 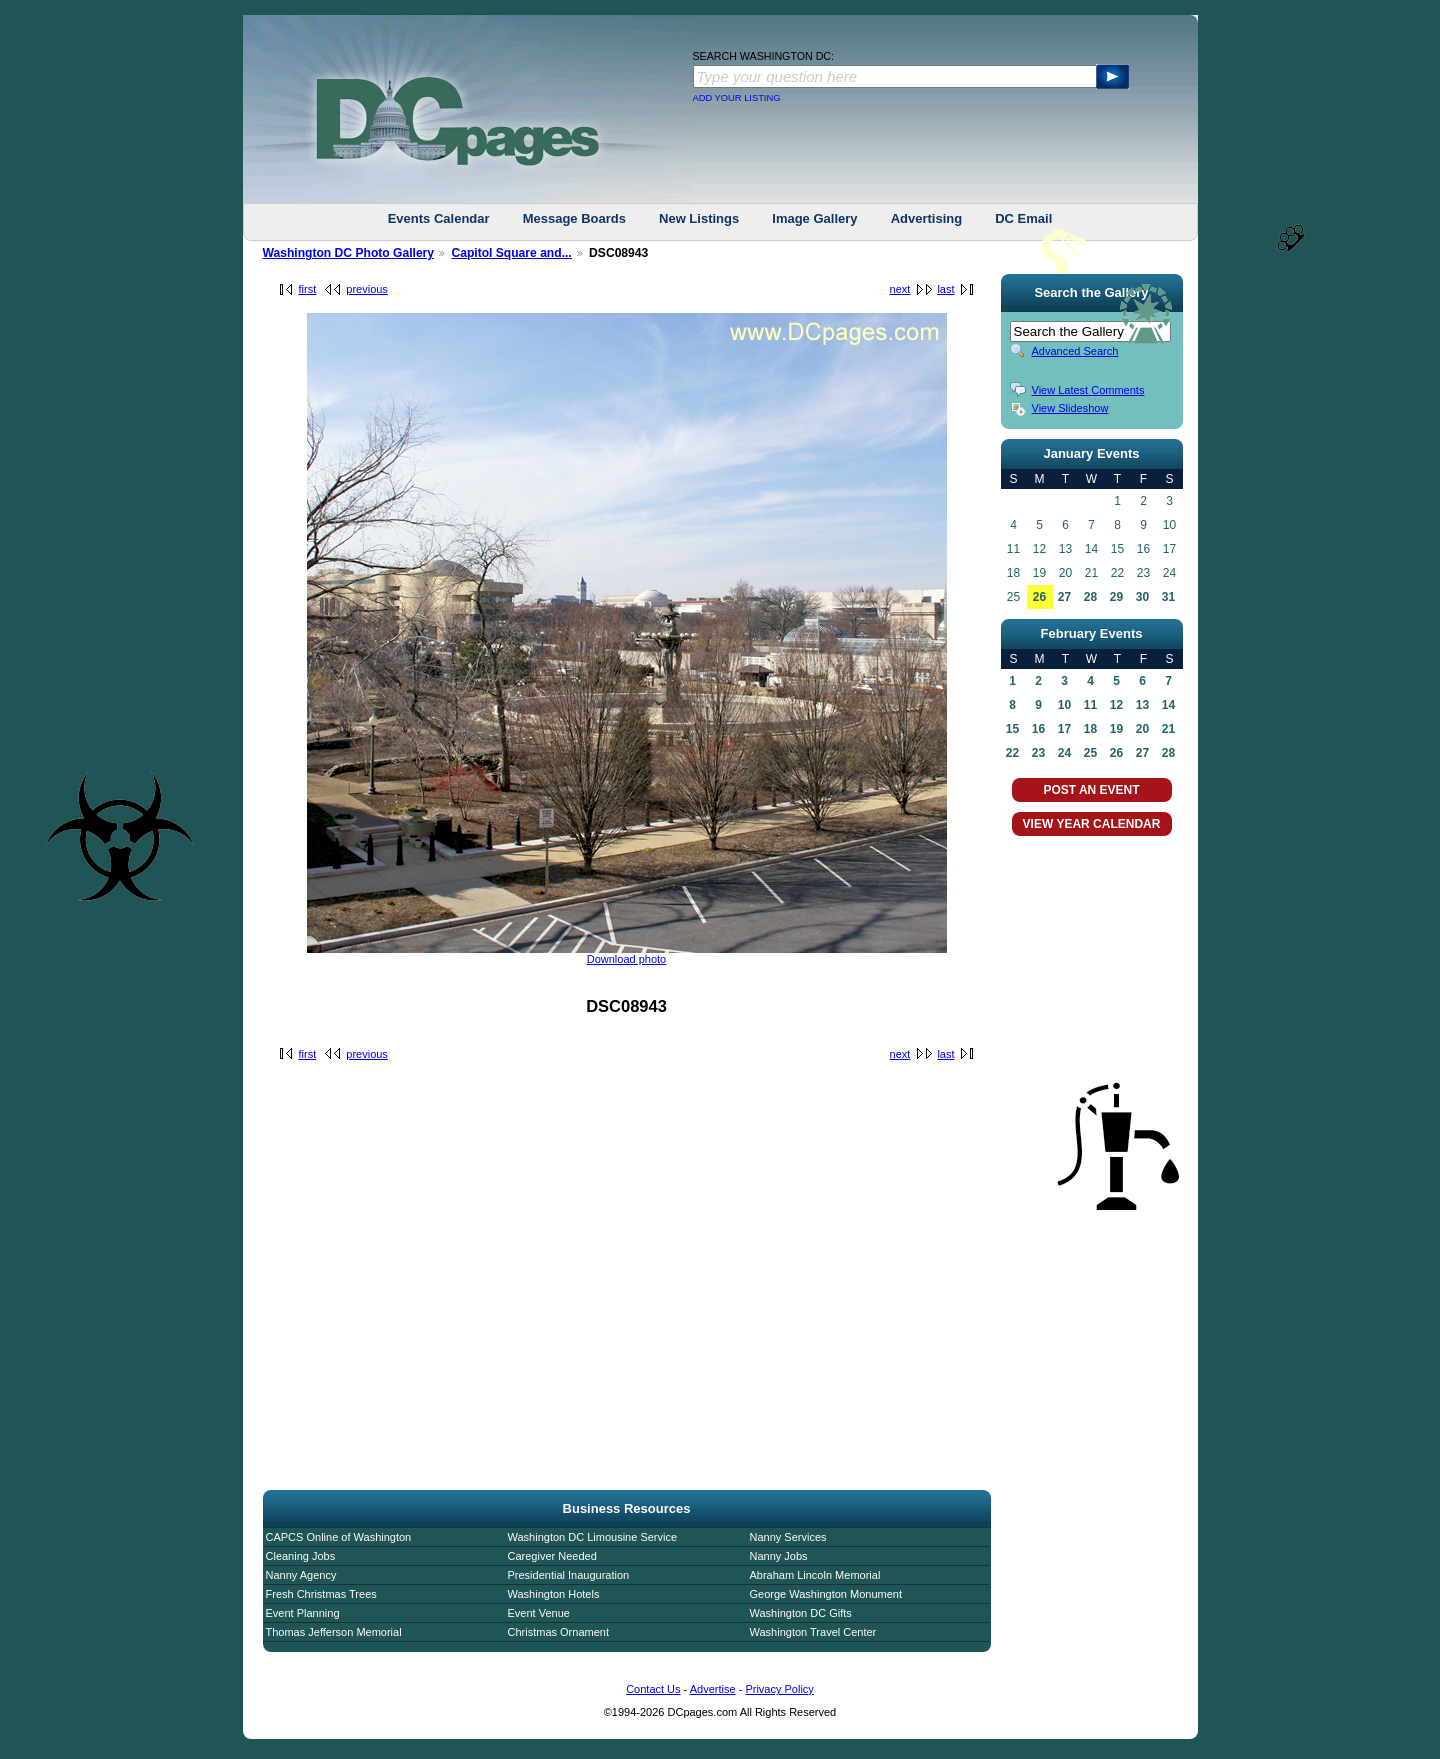 I want to click on access the stargate or portal feature, so click(x=1146, y=314).